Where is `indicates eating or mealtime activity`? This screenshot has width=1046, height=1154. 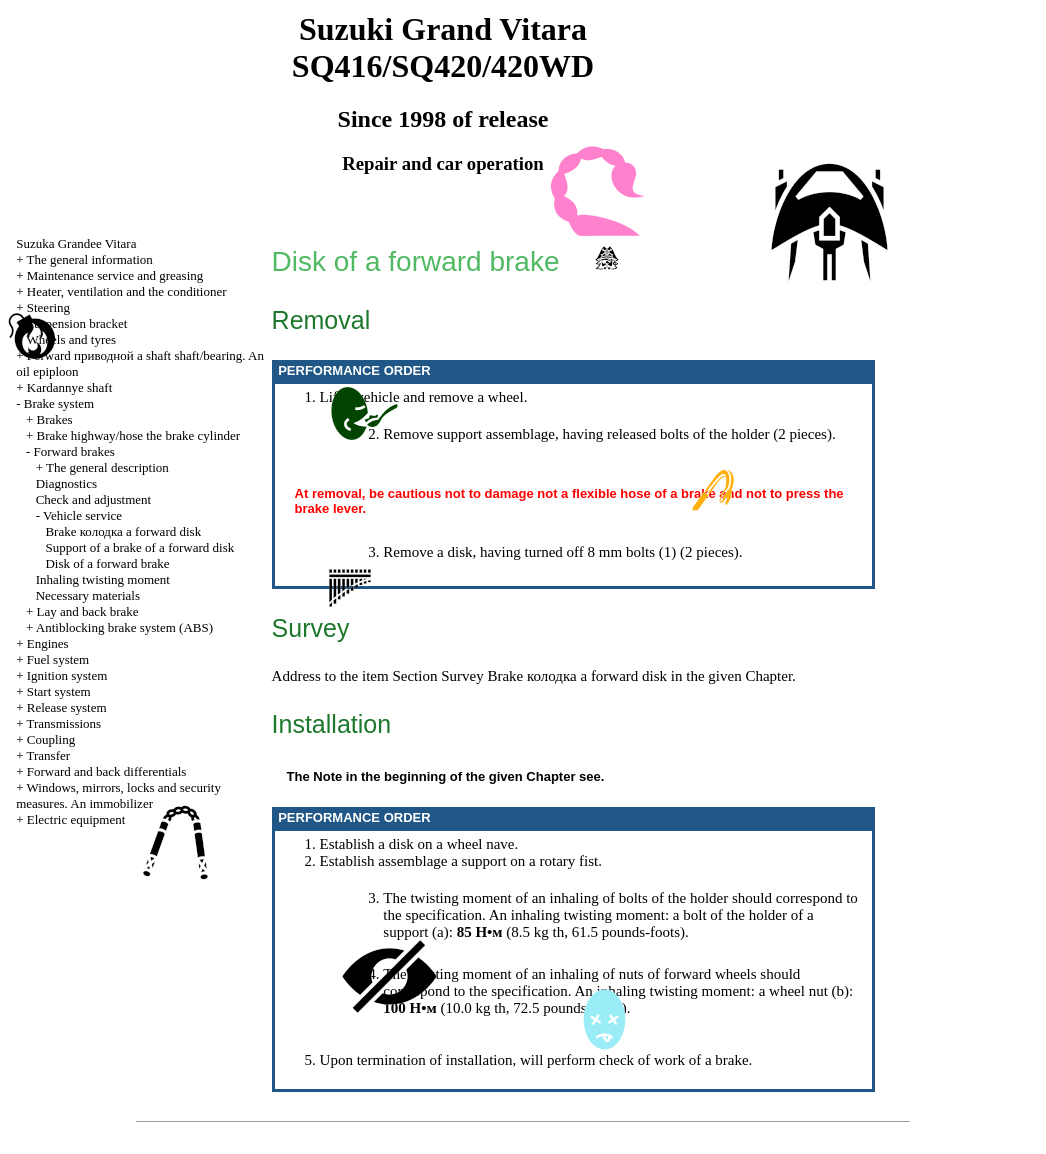
indicates eating or mealtime activity is located at coordinates (364, 413).